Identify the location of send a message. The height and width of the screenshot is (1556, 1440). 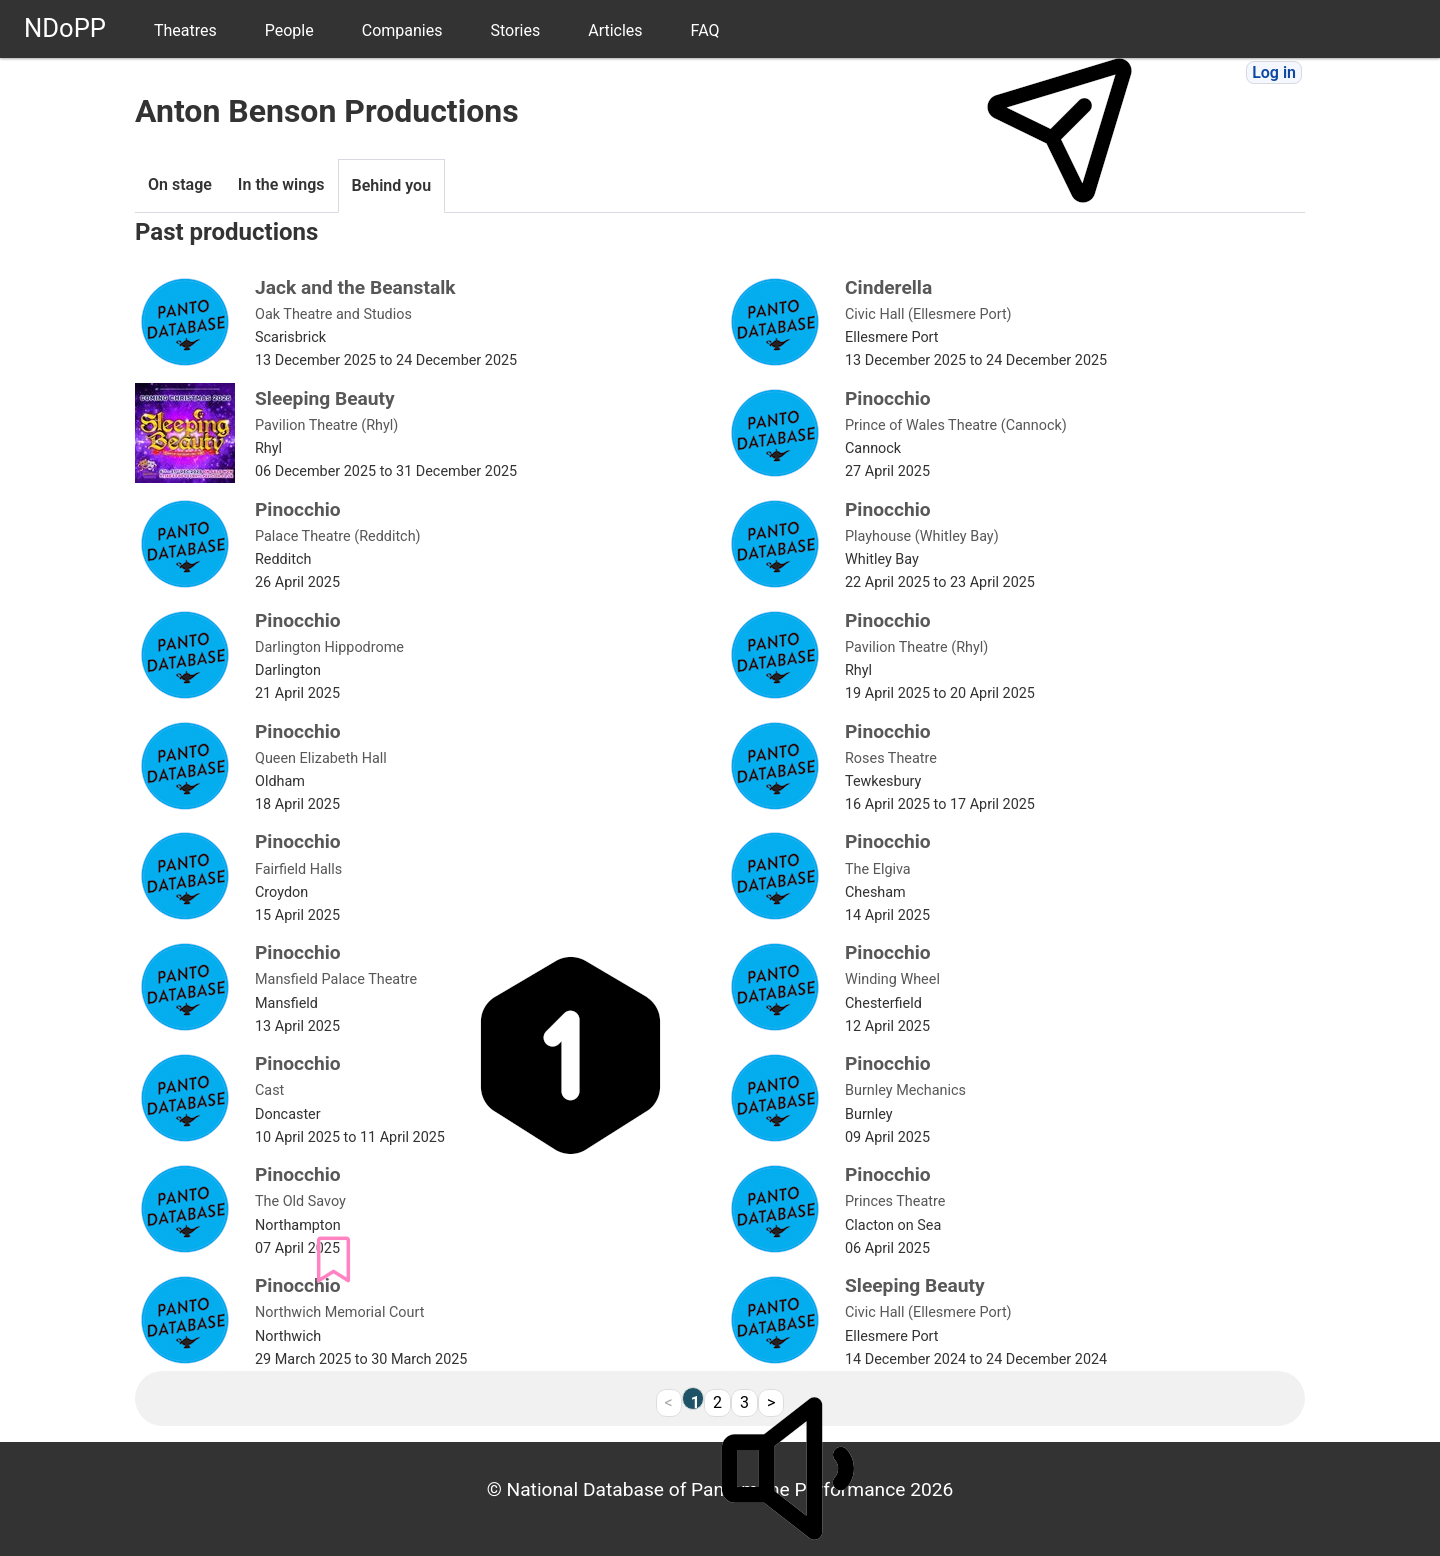
(1064, 125).